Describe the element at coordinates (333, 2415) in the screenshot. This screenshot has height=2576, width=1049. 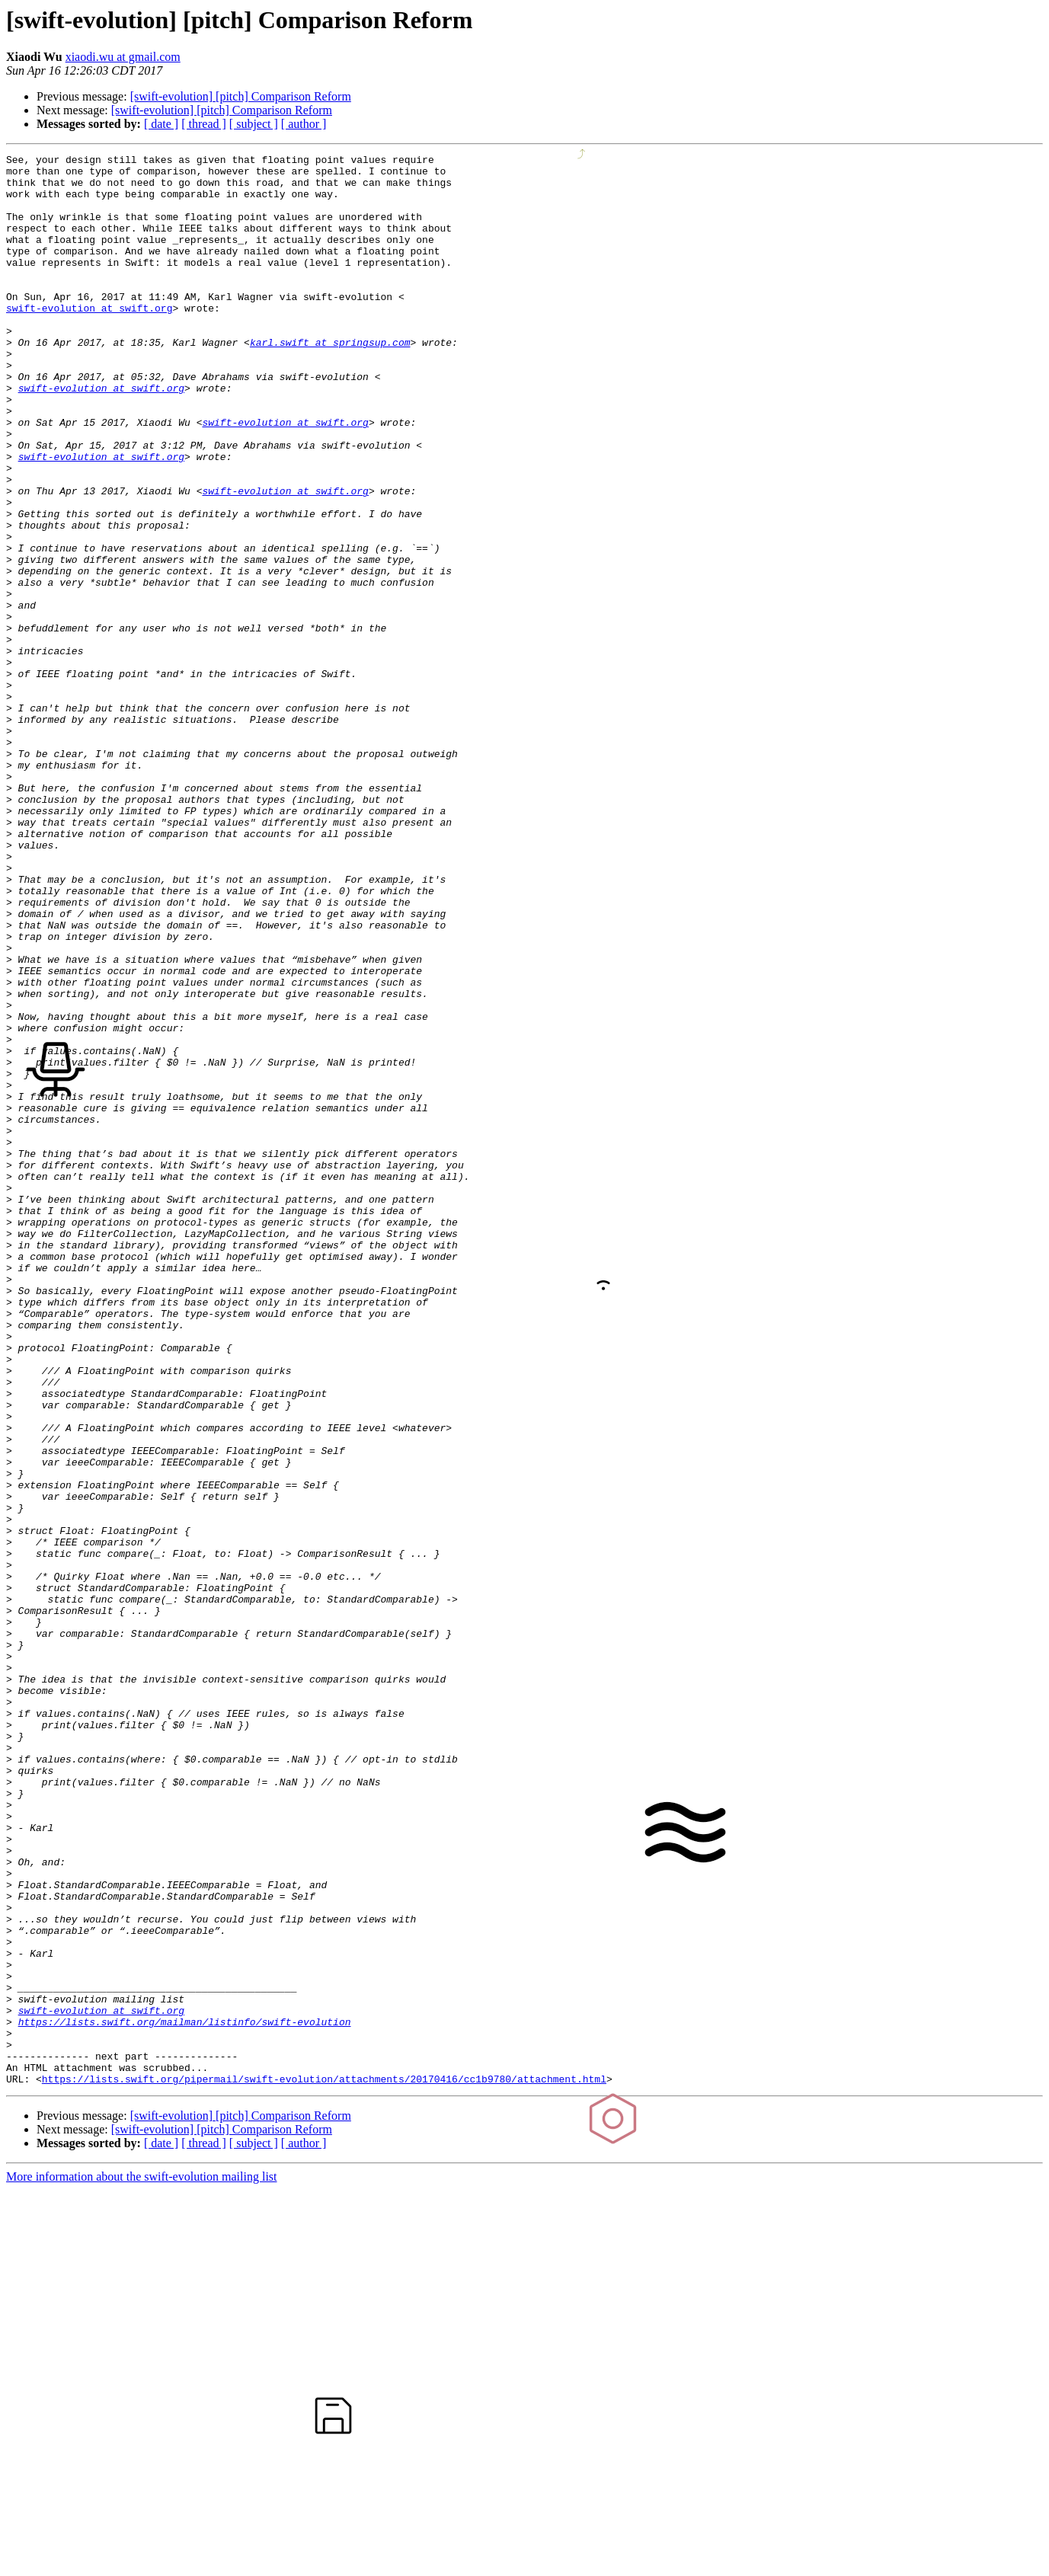
I see `save current file or document` at that location.